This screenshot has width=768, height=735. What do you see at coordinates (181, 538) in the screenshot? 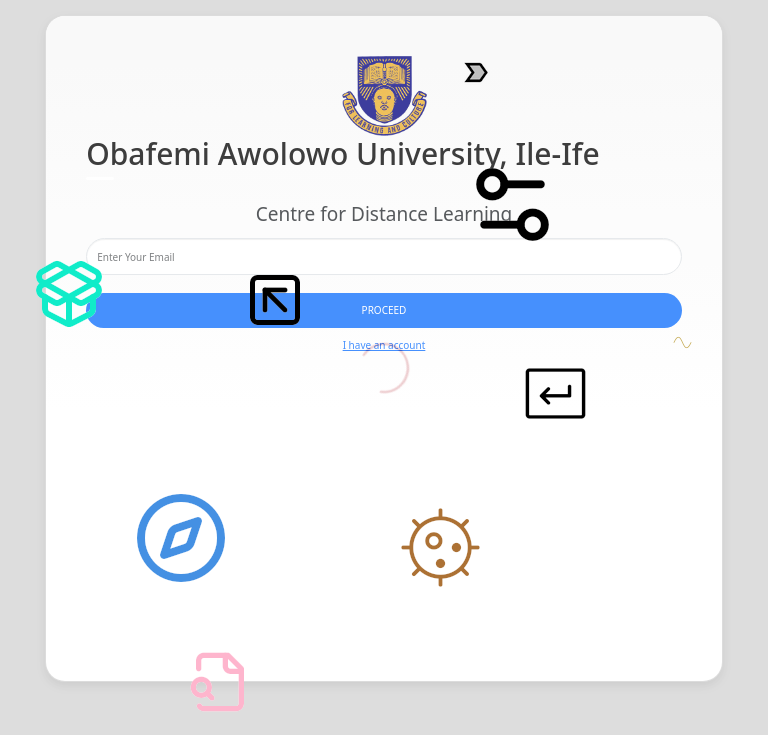
I see `access navigation or direction features` at bounding box center [181, 538].